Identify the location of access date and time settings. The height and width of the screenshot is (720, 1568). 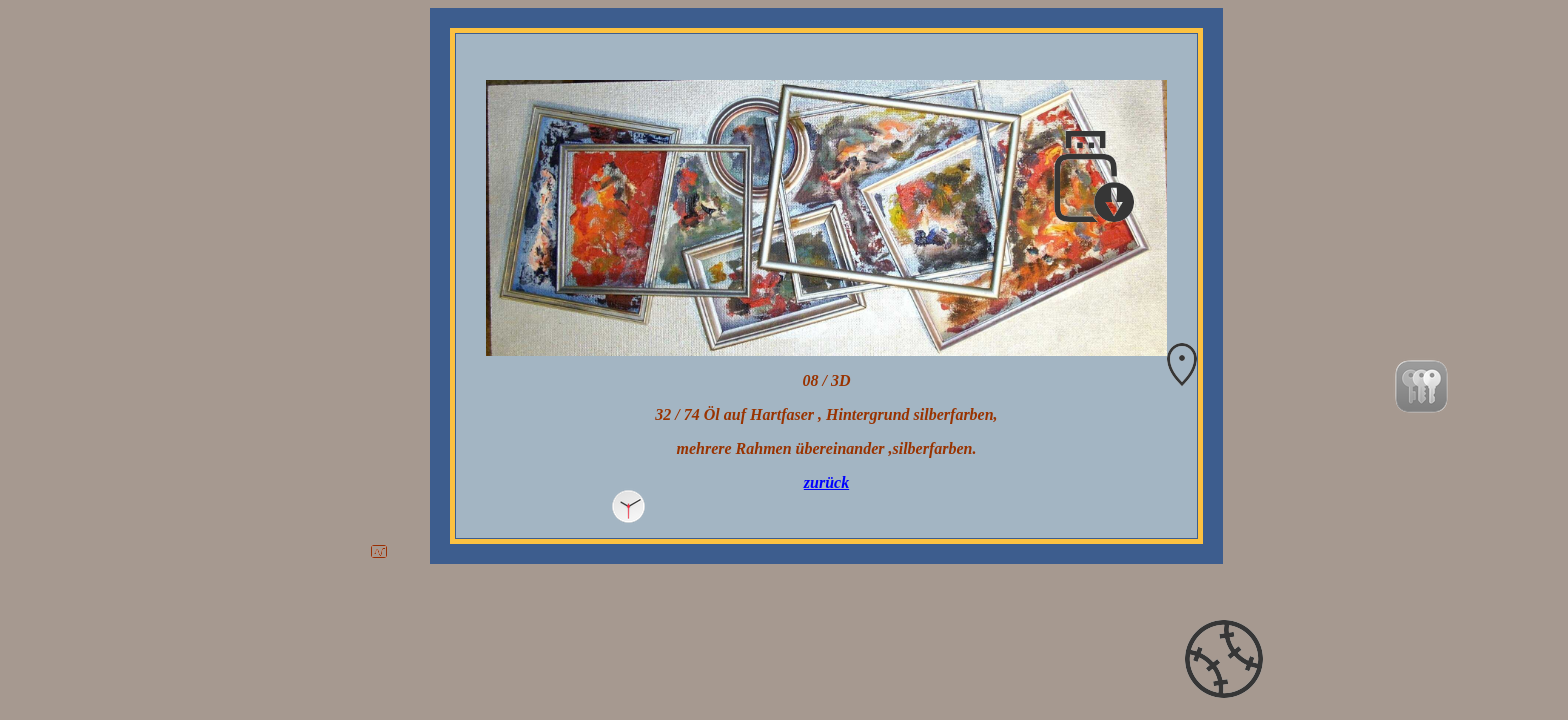
(628, 506).